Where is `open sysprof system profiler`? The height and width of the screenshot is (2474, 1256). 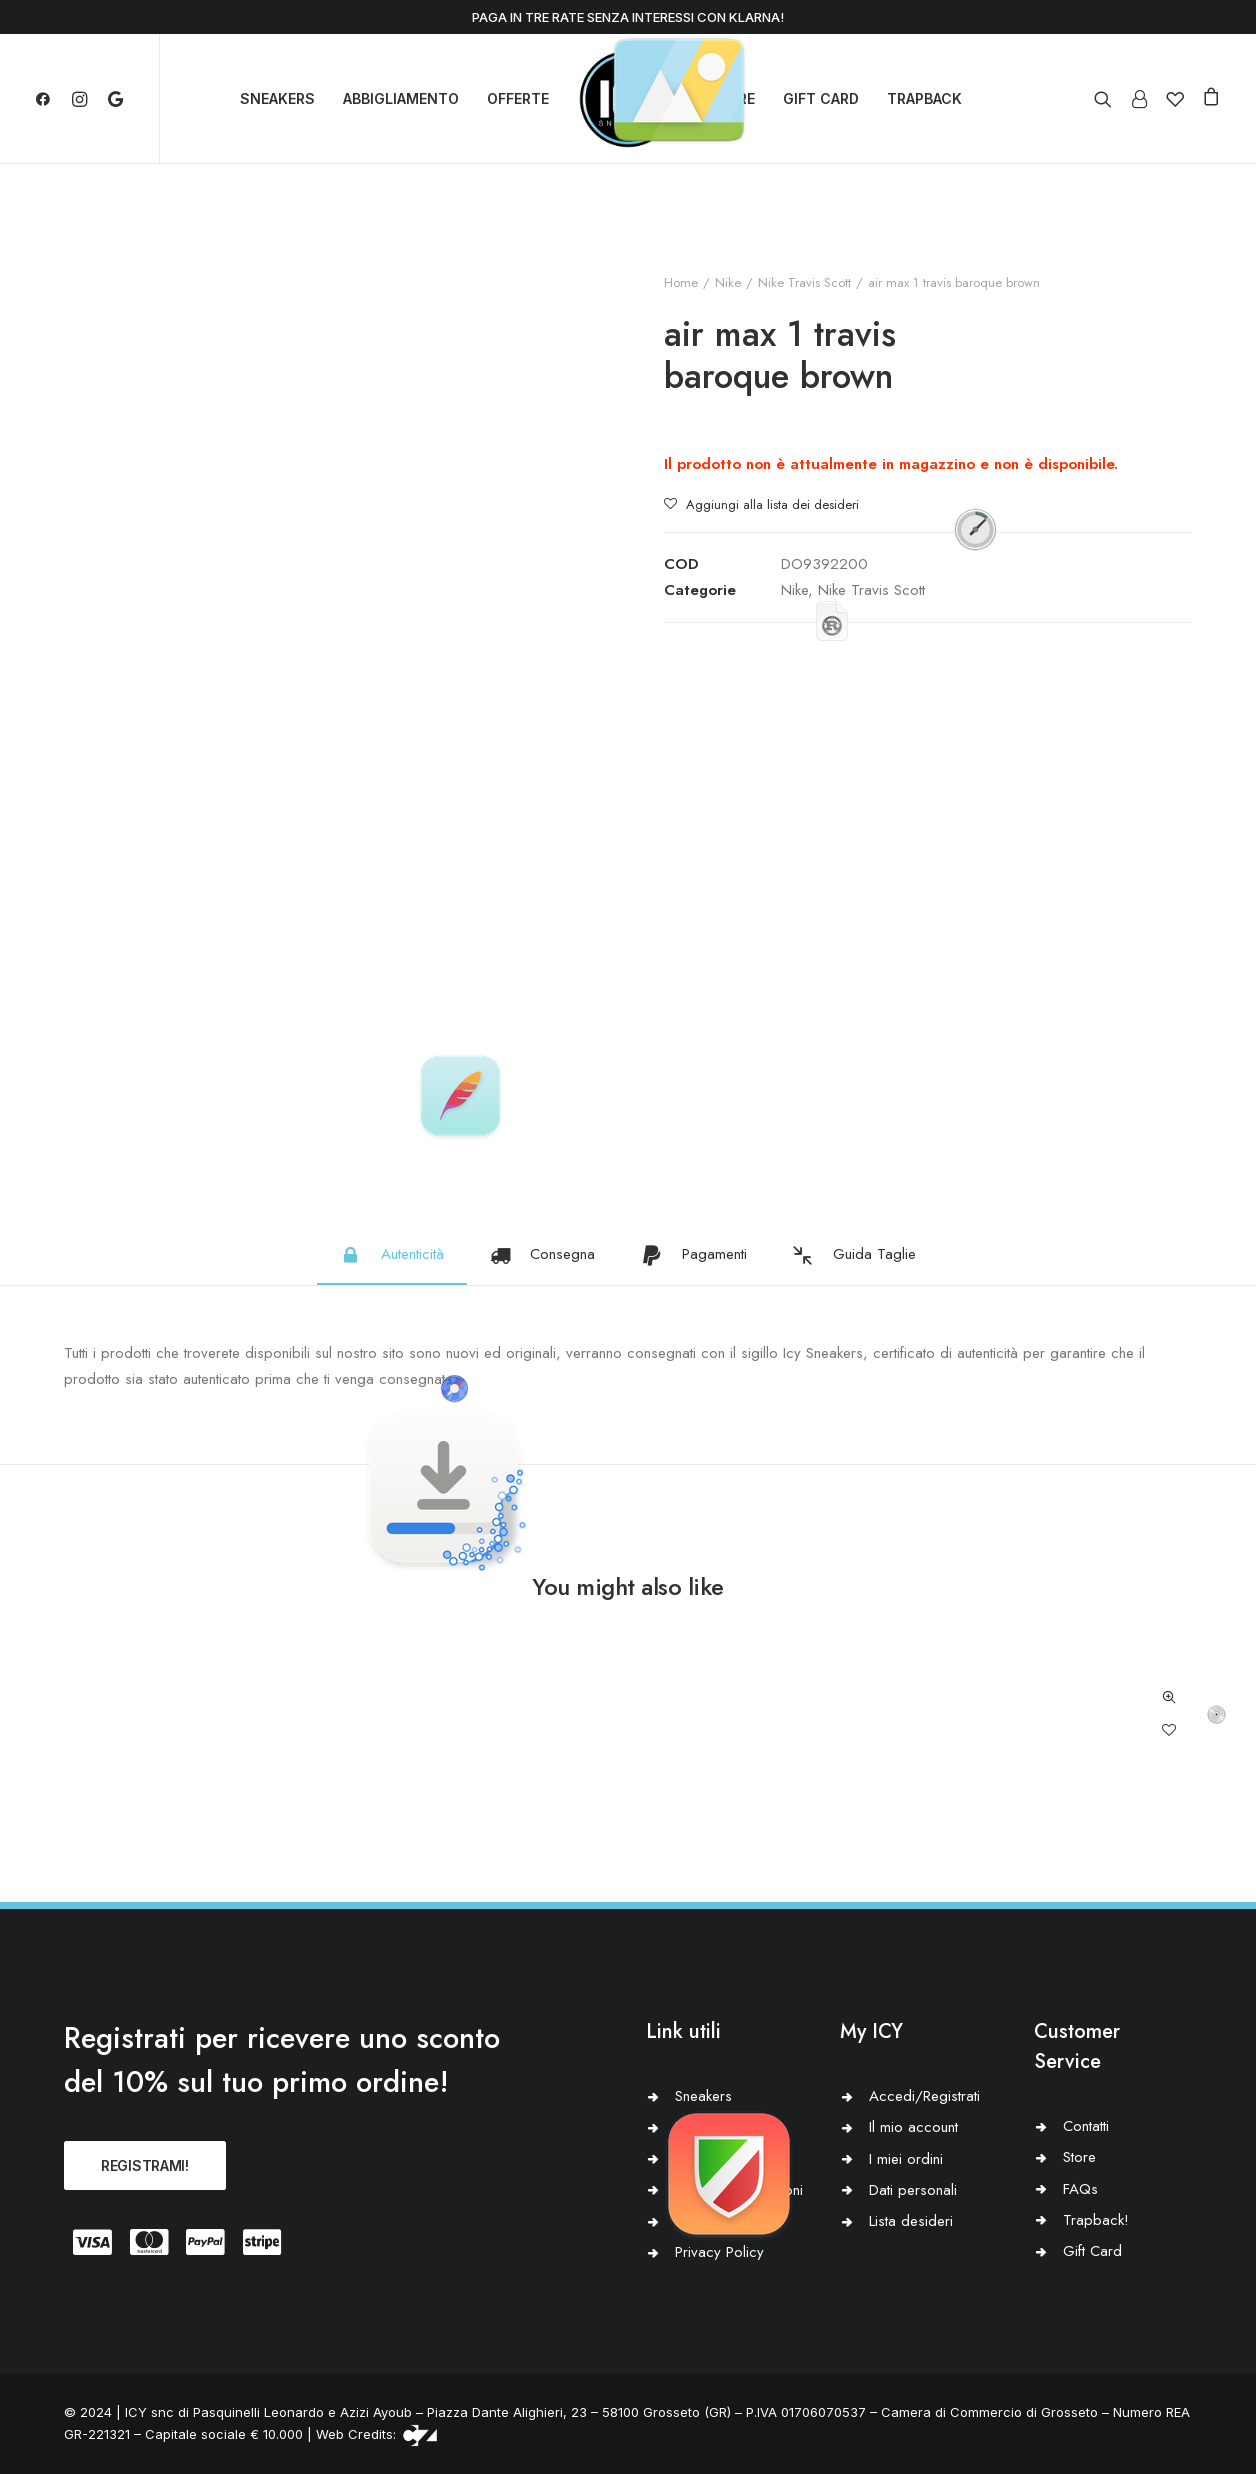 open sysprof system profiler is located at coordinates (975, 529).